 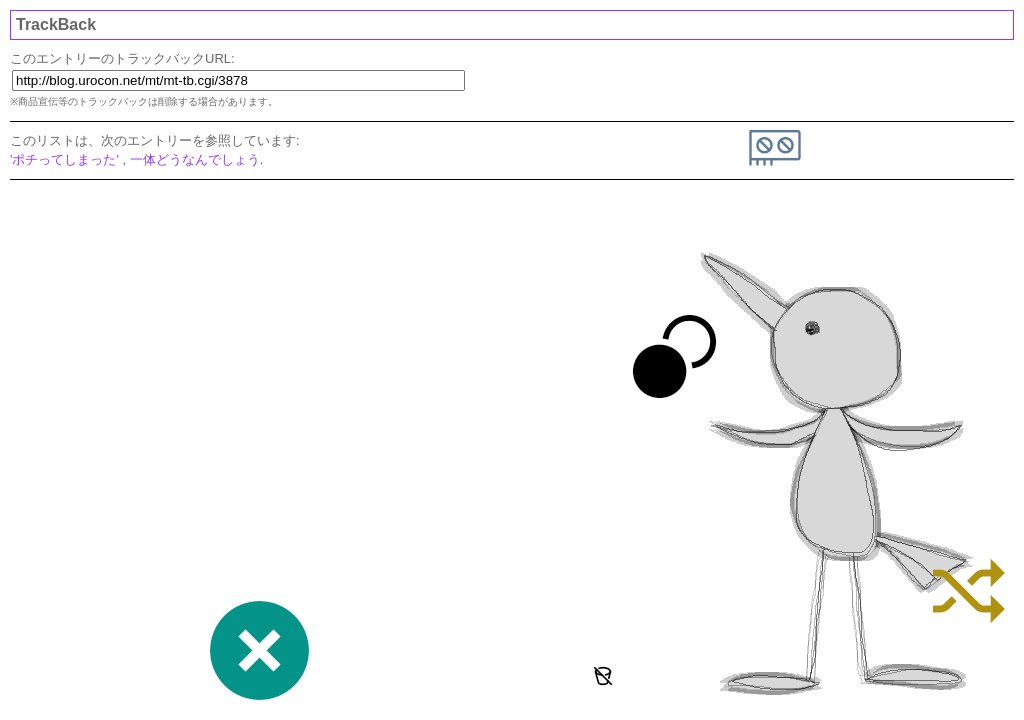 What do you see at coordinates (259, 650) in the screenshot?
I see `close or dismiss a dialog` at bounding box center [259, 650].